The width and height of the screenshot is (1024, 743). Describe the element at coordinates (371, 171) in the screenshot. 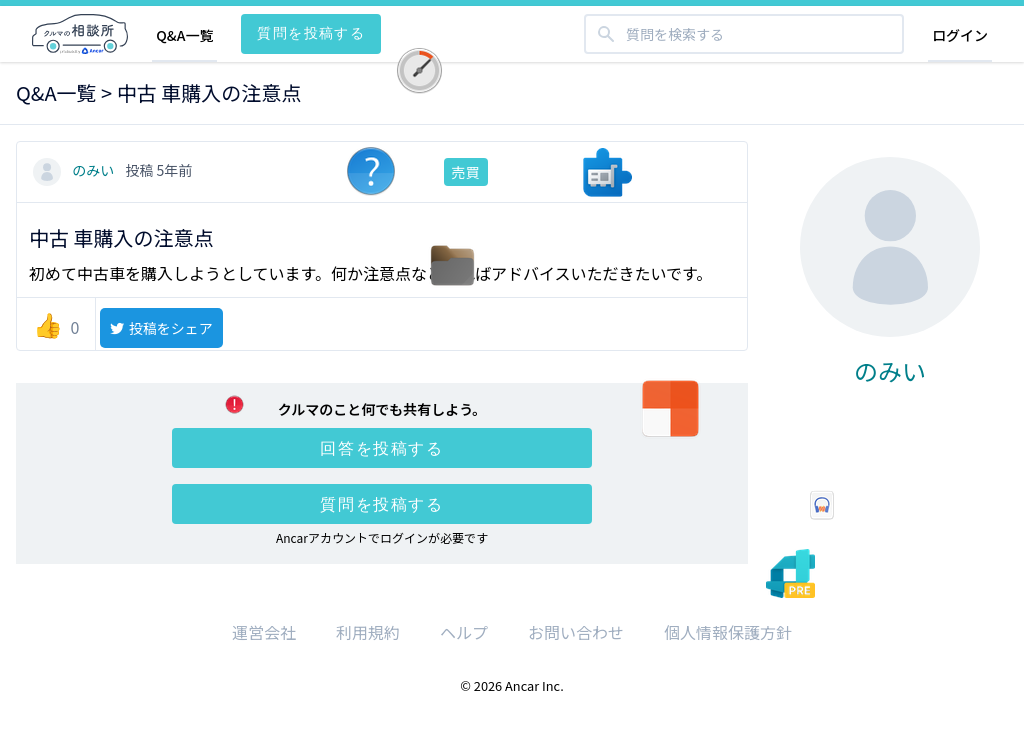

I see `open the help center or documentation` at that location.